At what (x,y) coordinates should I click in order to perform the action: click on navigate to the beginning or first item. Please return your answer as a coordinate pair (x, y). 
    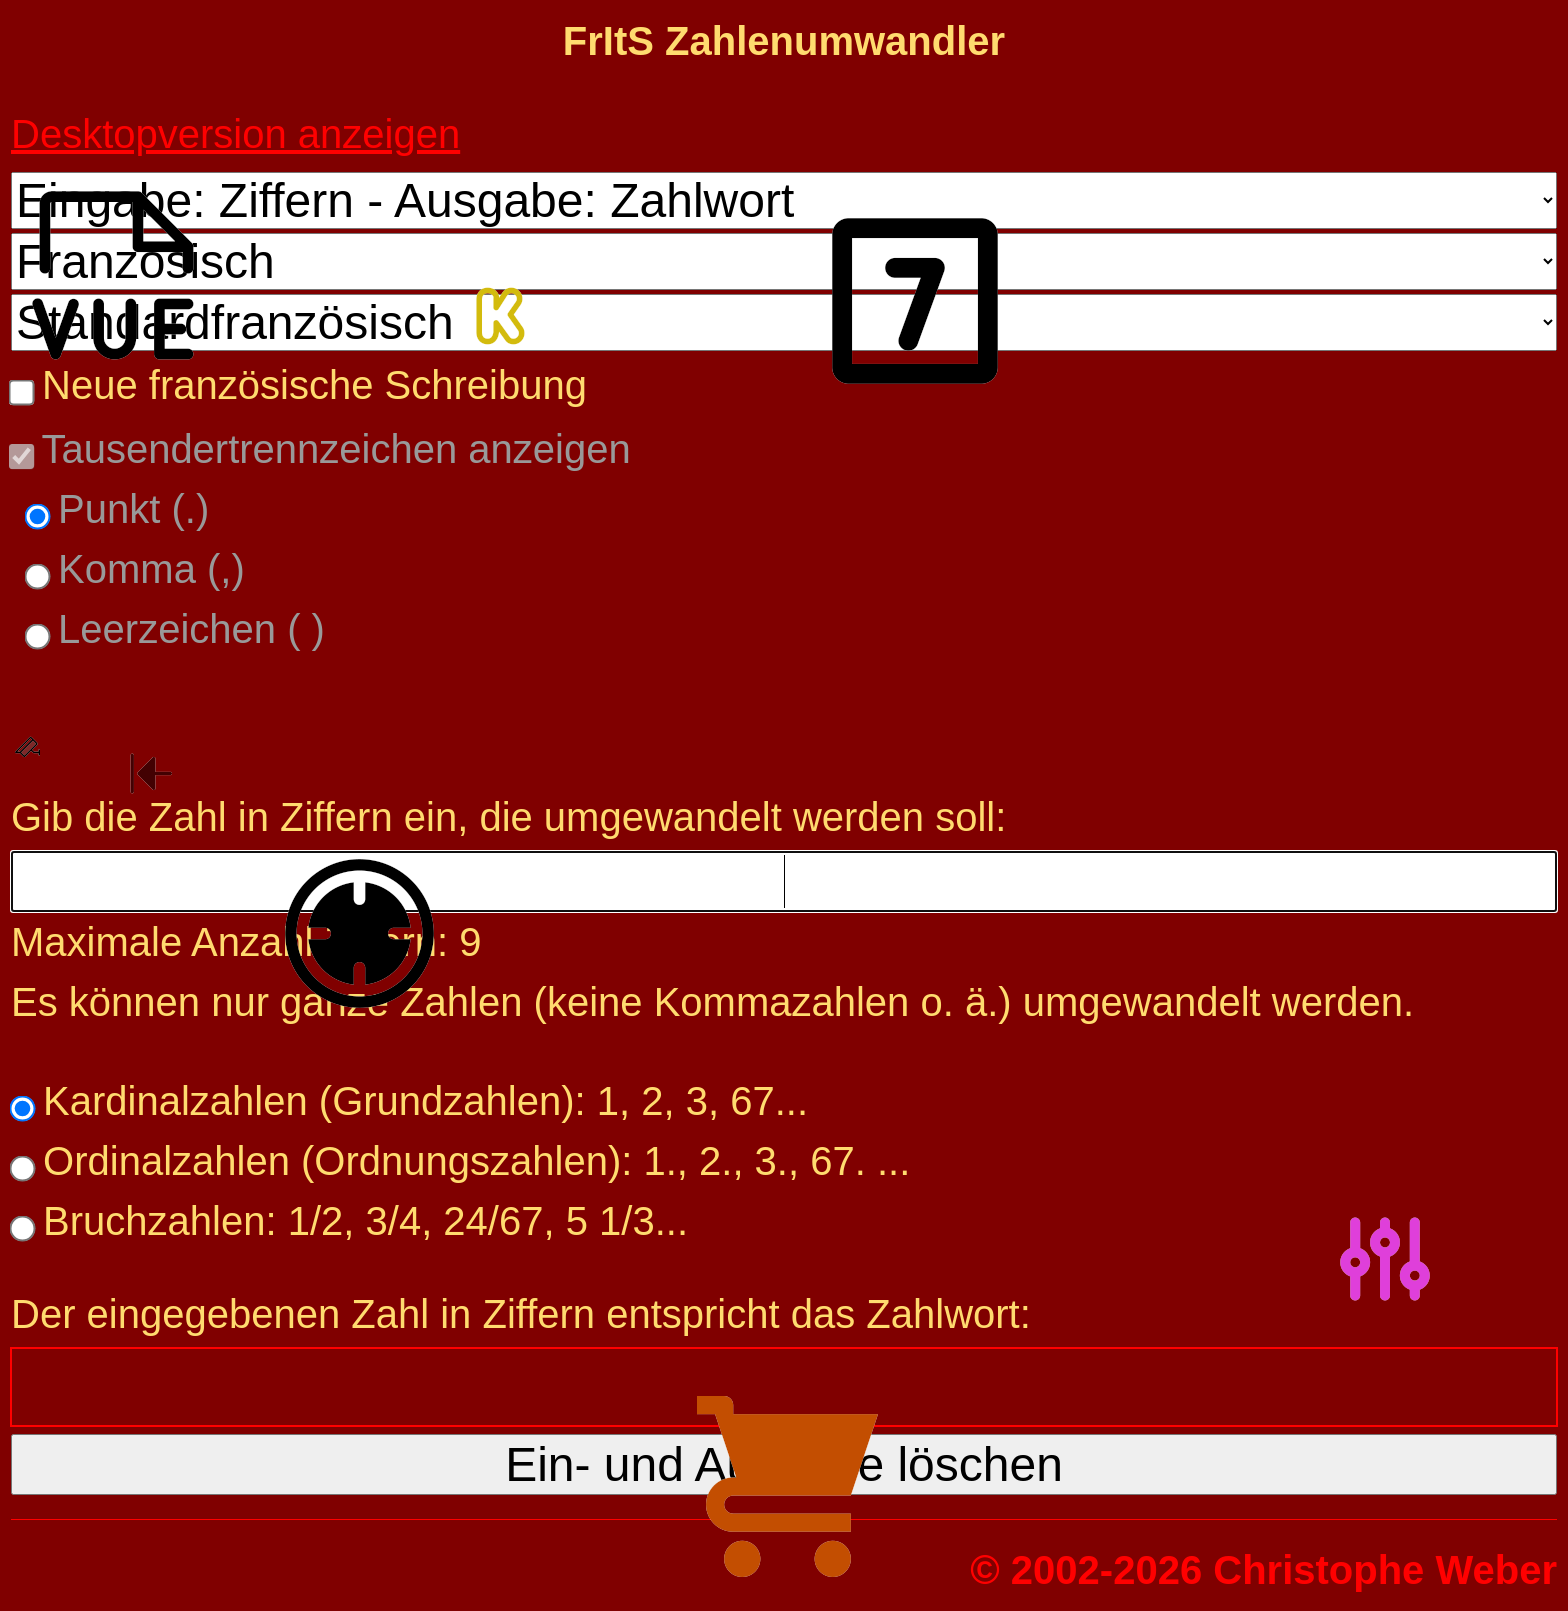
    Looking at the image, I should click on (150, 773).